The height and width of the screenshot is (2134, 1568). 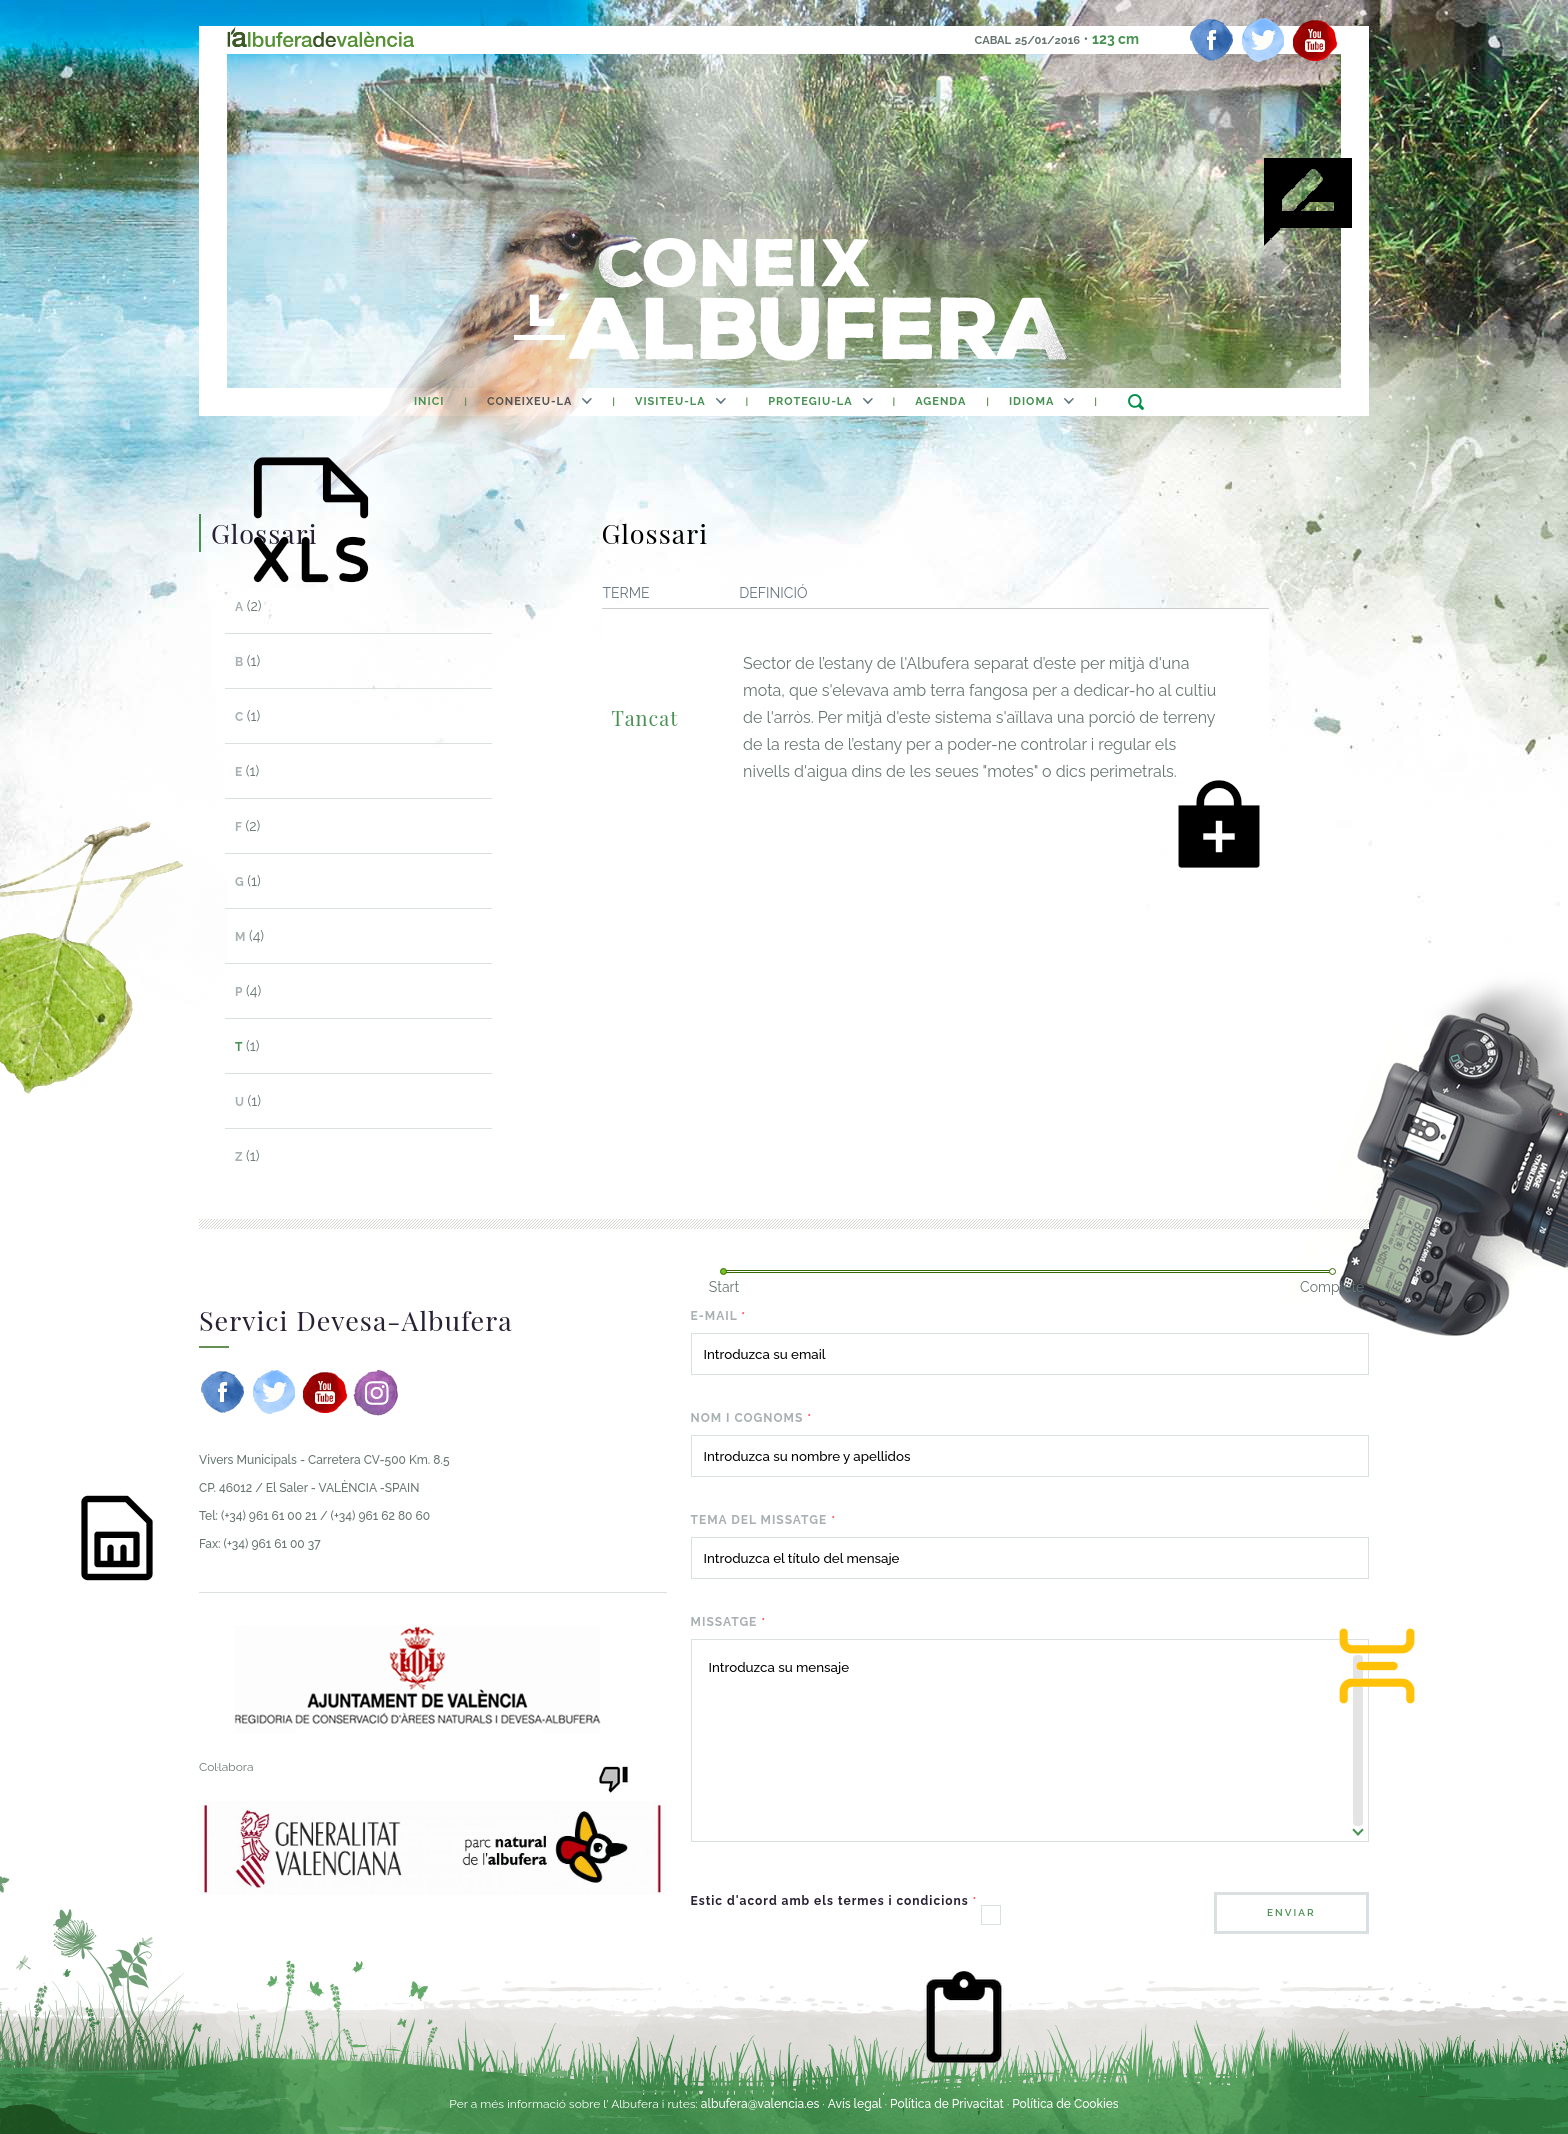 I want to click on adjust vertical spacing between elements, so click(x=1377, y=1666).